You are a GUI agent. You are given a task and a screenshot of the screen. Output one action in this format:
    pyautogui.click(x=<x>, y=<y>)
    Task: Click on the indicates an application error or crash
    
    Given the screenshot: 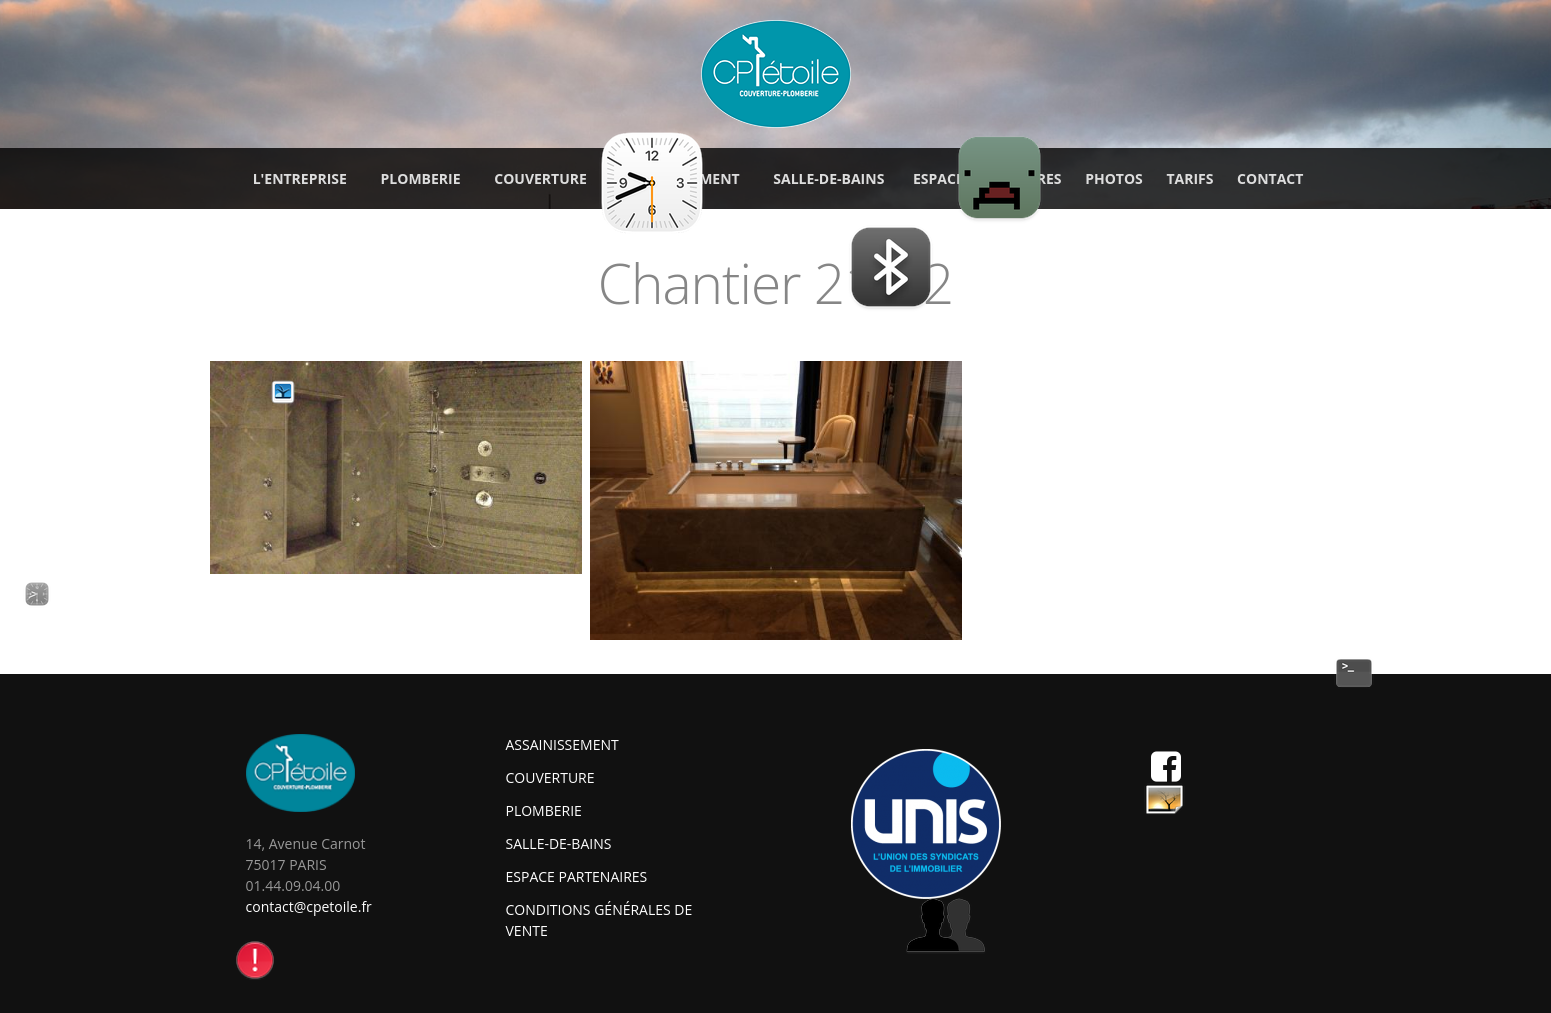 What is the action you would take?
    pyautogui.click(x=255, y=960)
    